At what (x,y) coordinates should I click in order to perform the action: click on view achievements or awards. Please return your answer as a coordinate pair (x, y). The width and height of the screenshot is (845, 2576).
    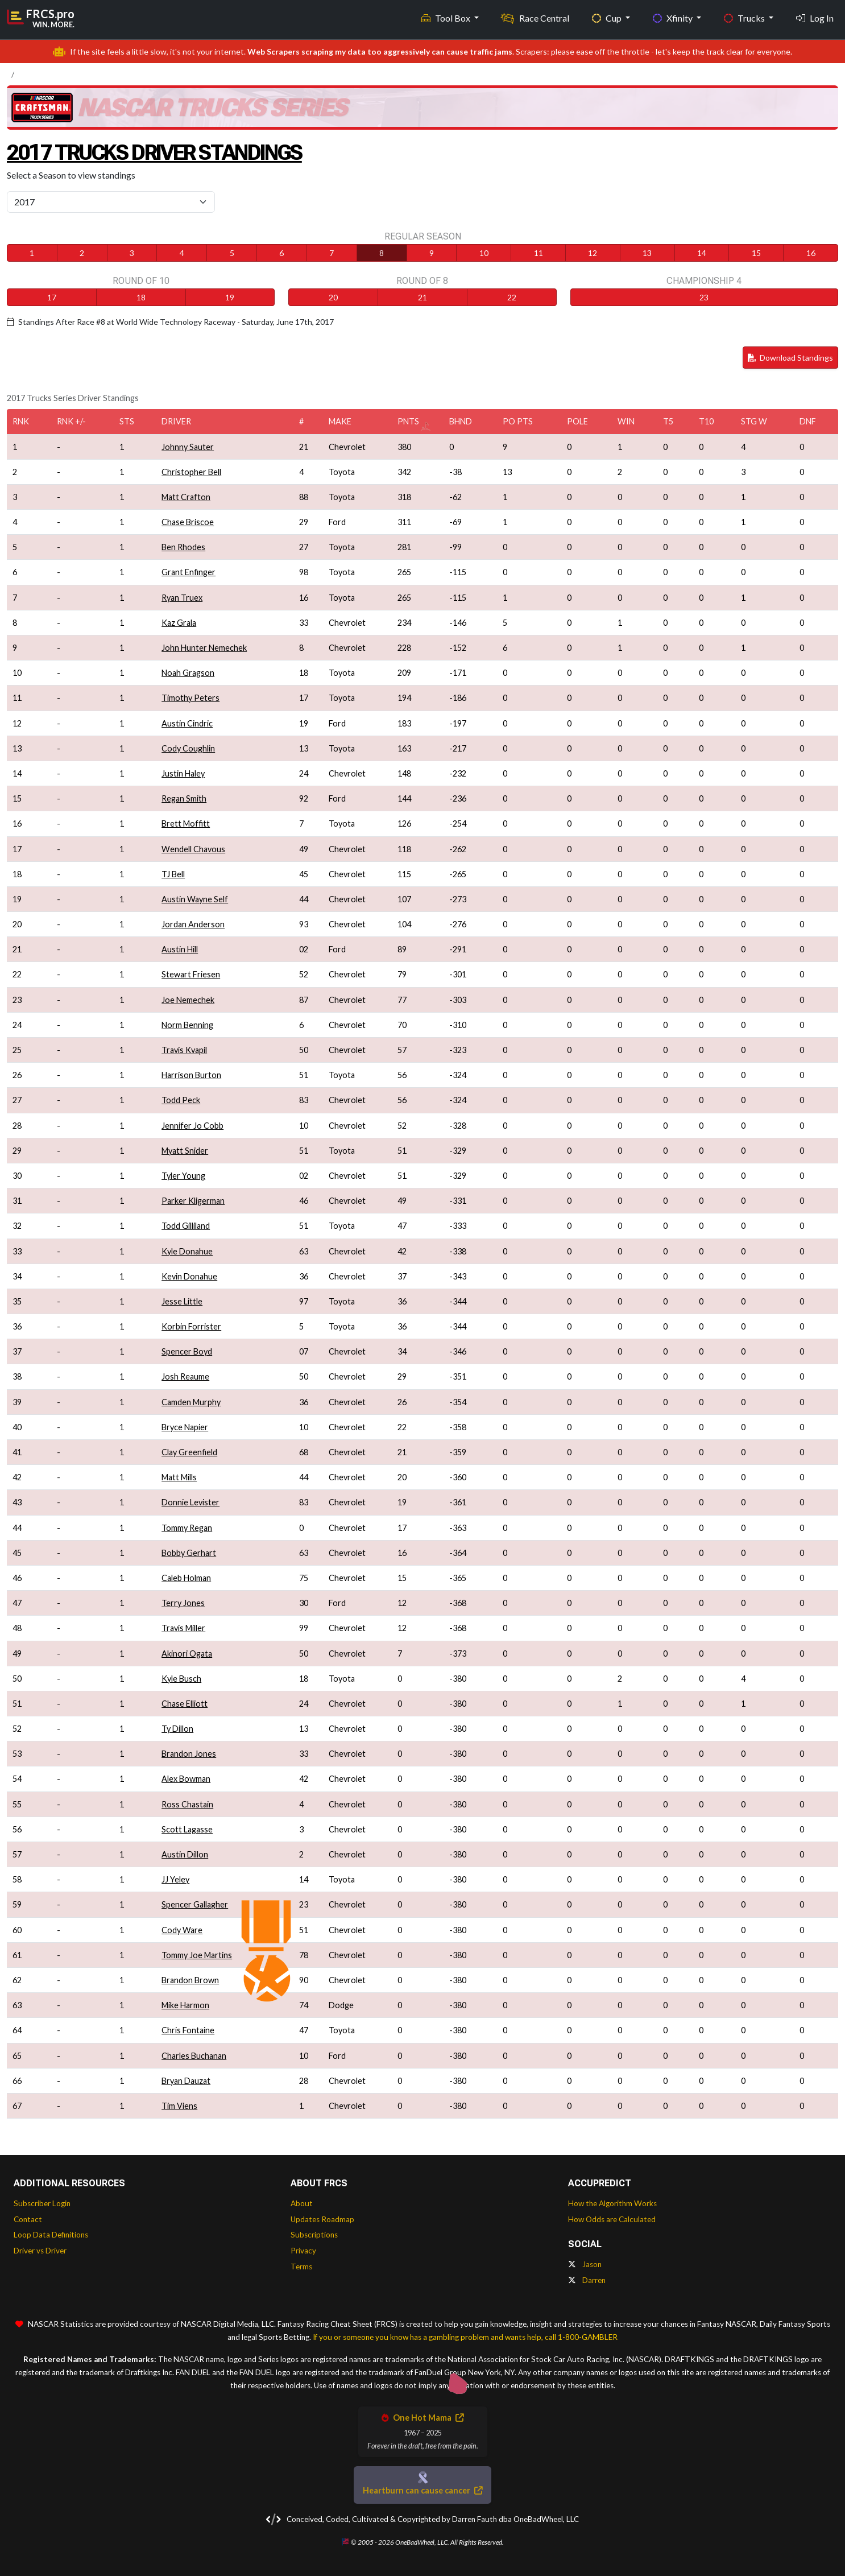
    Looking at the image, I should click on (266, 1951).